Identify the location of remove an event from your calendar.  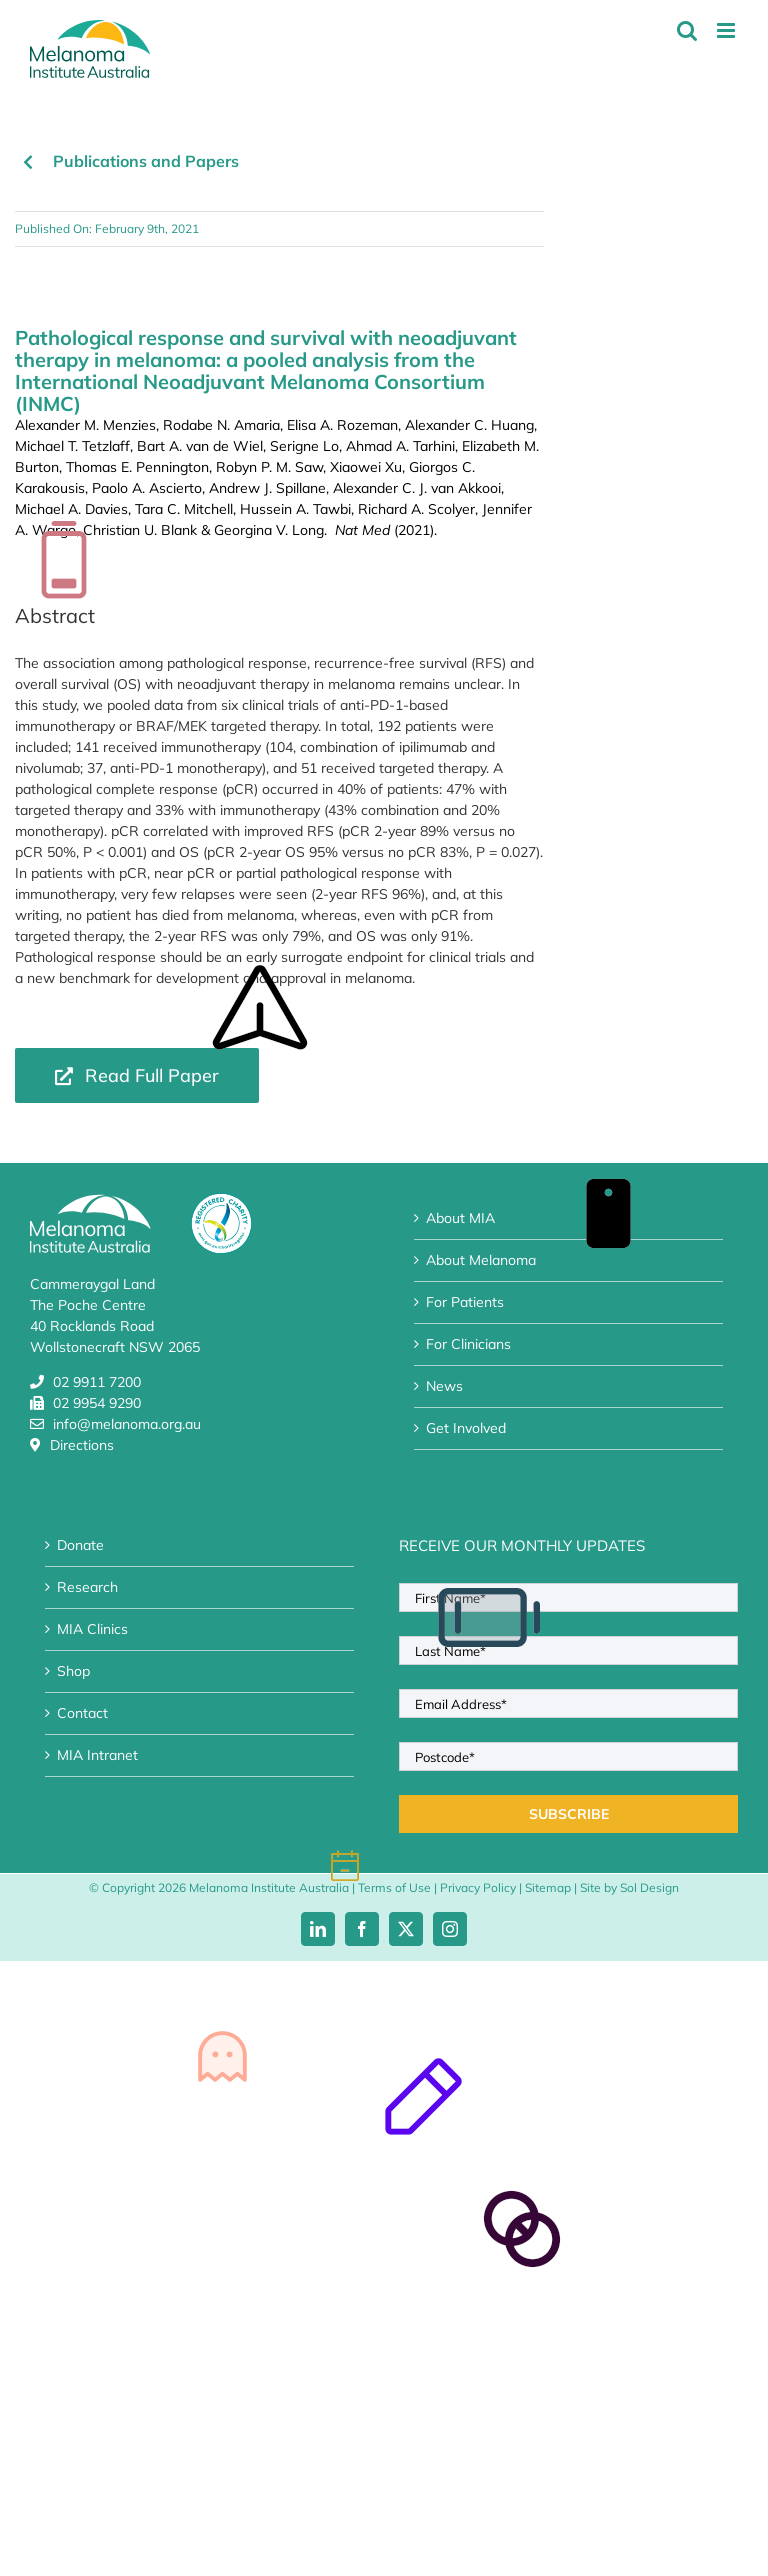
(345, 1867).